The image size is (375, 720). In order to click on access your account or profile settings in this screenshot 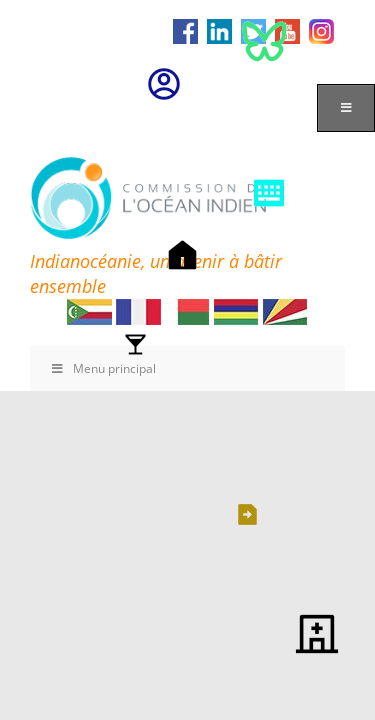, I will do `click(164, 84)`.